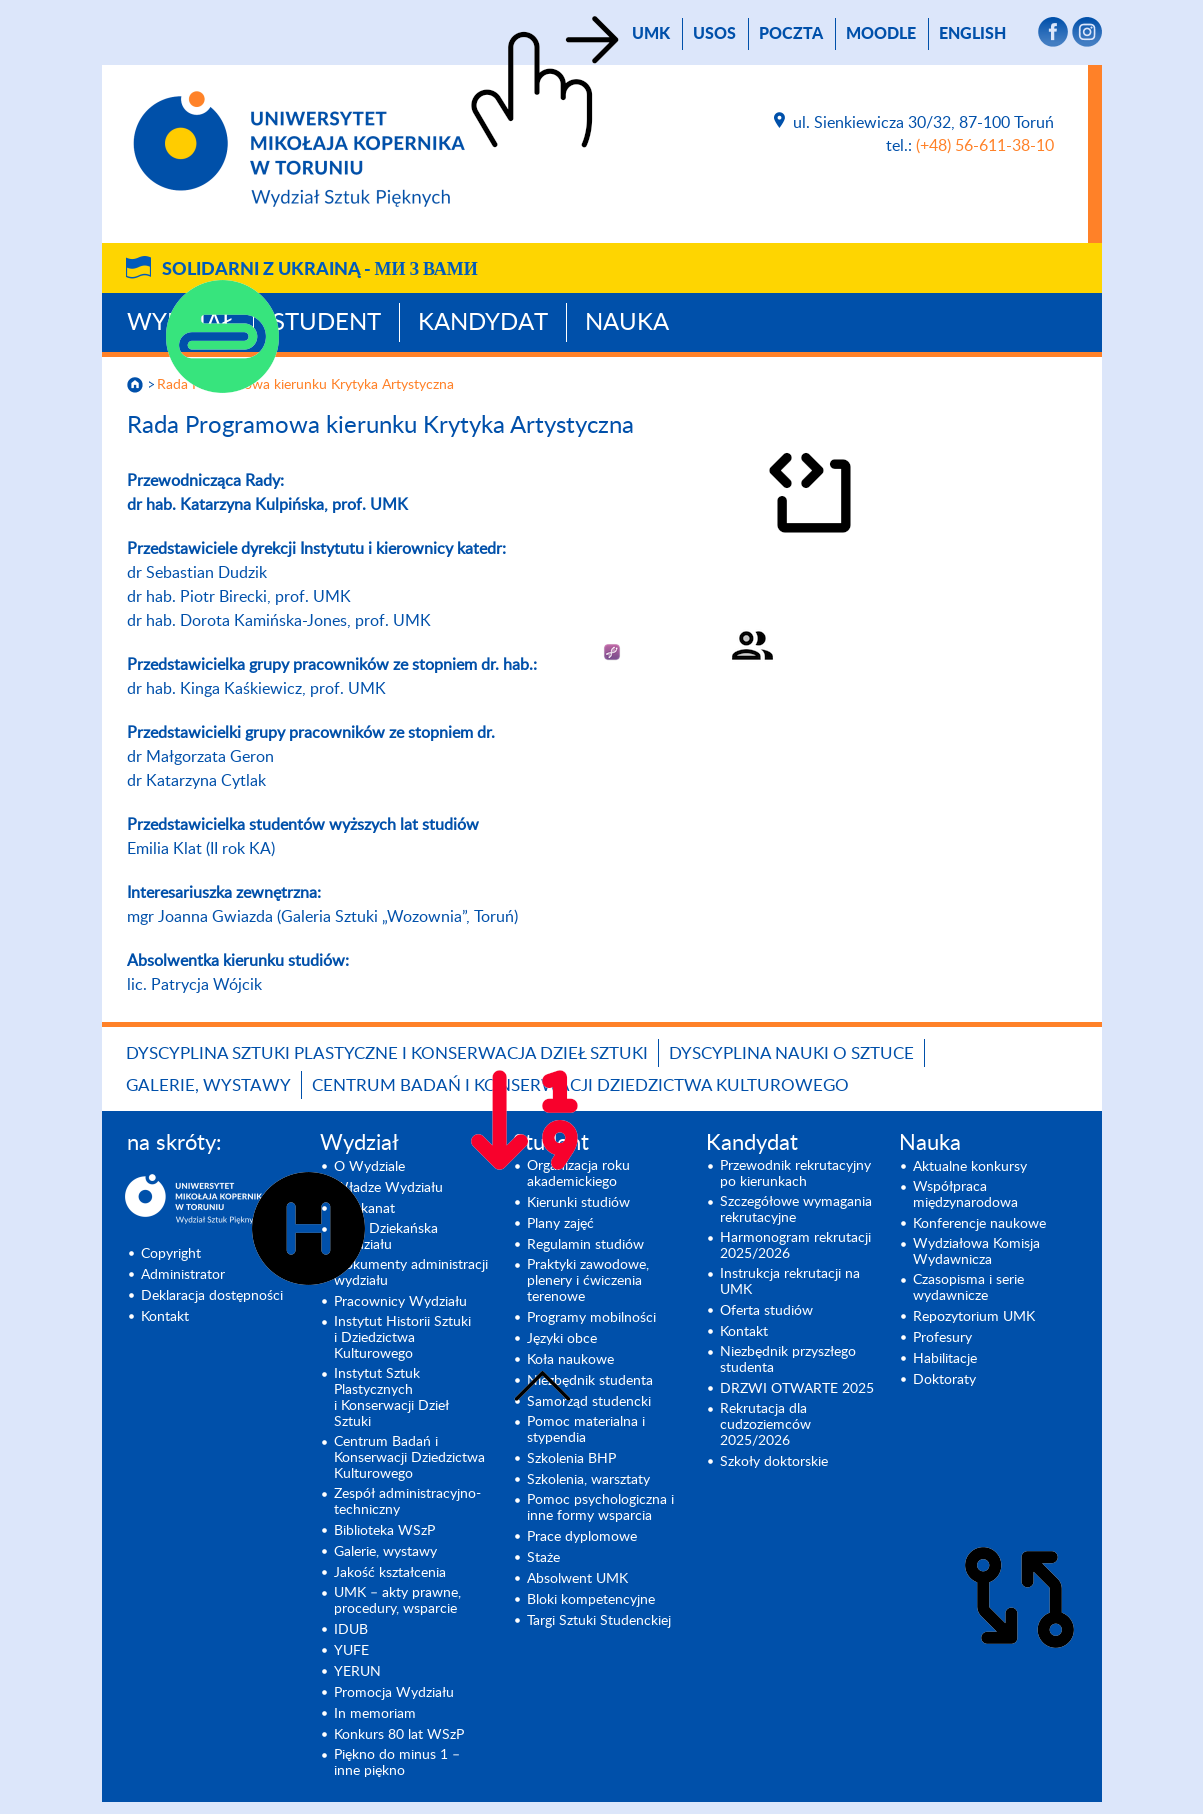 This screenshot has width=1203, height=1814. I want to click on collapse an expanded section, so click(542, 1388).